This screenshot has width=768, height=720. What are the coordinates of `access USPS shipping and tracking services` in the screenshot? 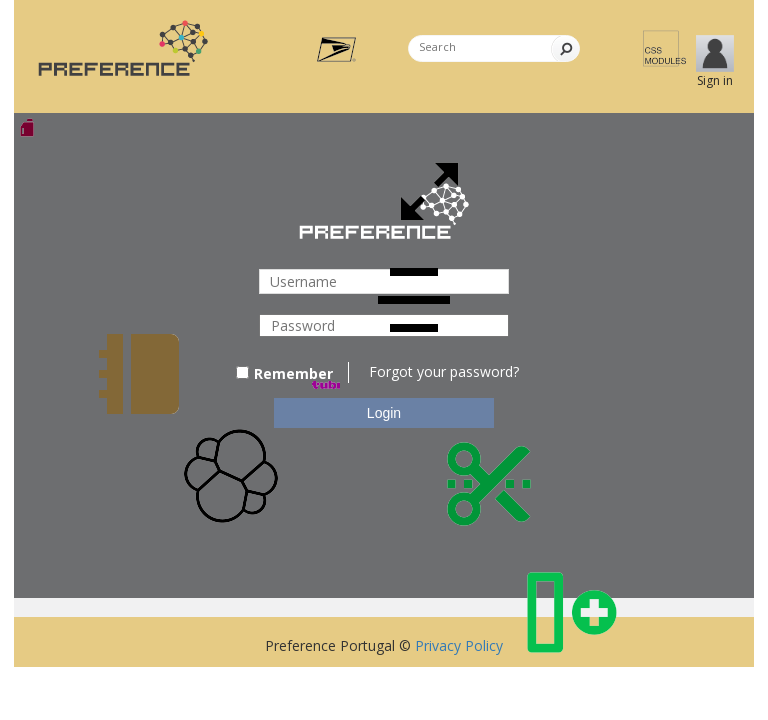 It's located at (336, 49).